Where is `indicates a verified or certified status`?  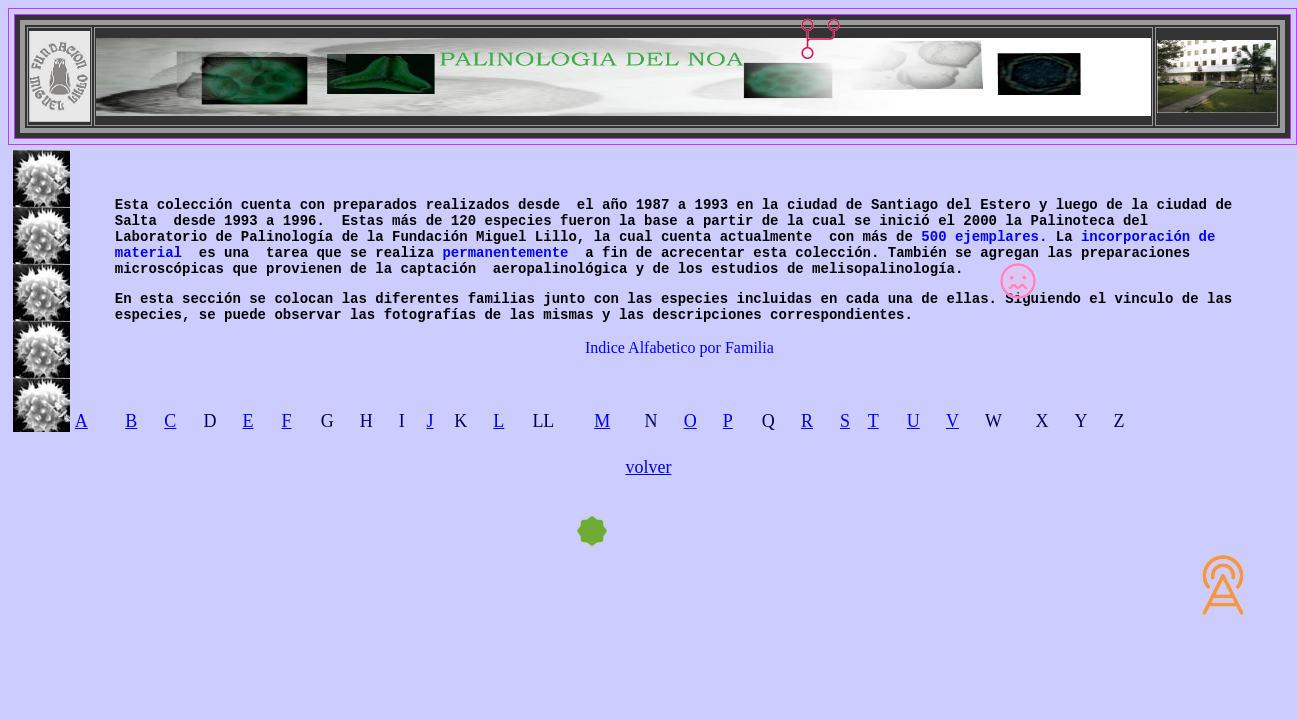 indicates a verified or certified status is located at coordinates (592, 531).